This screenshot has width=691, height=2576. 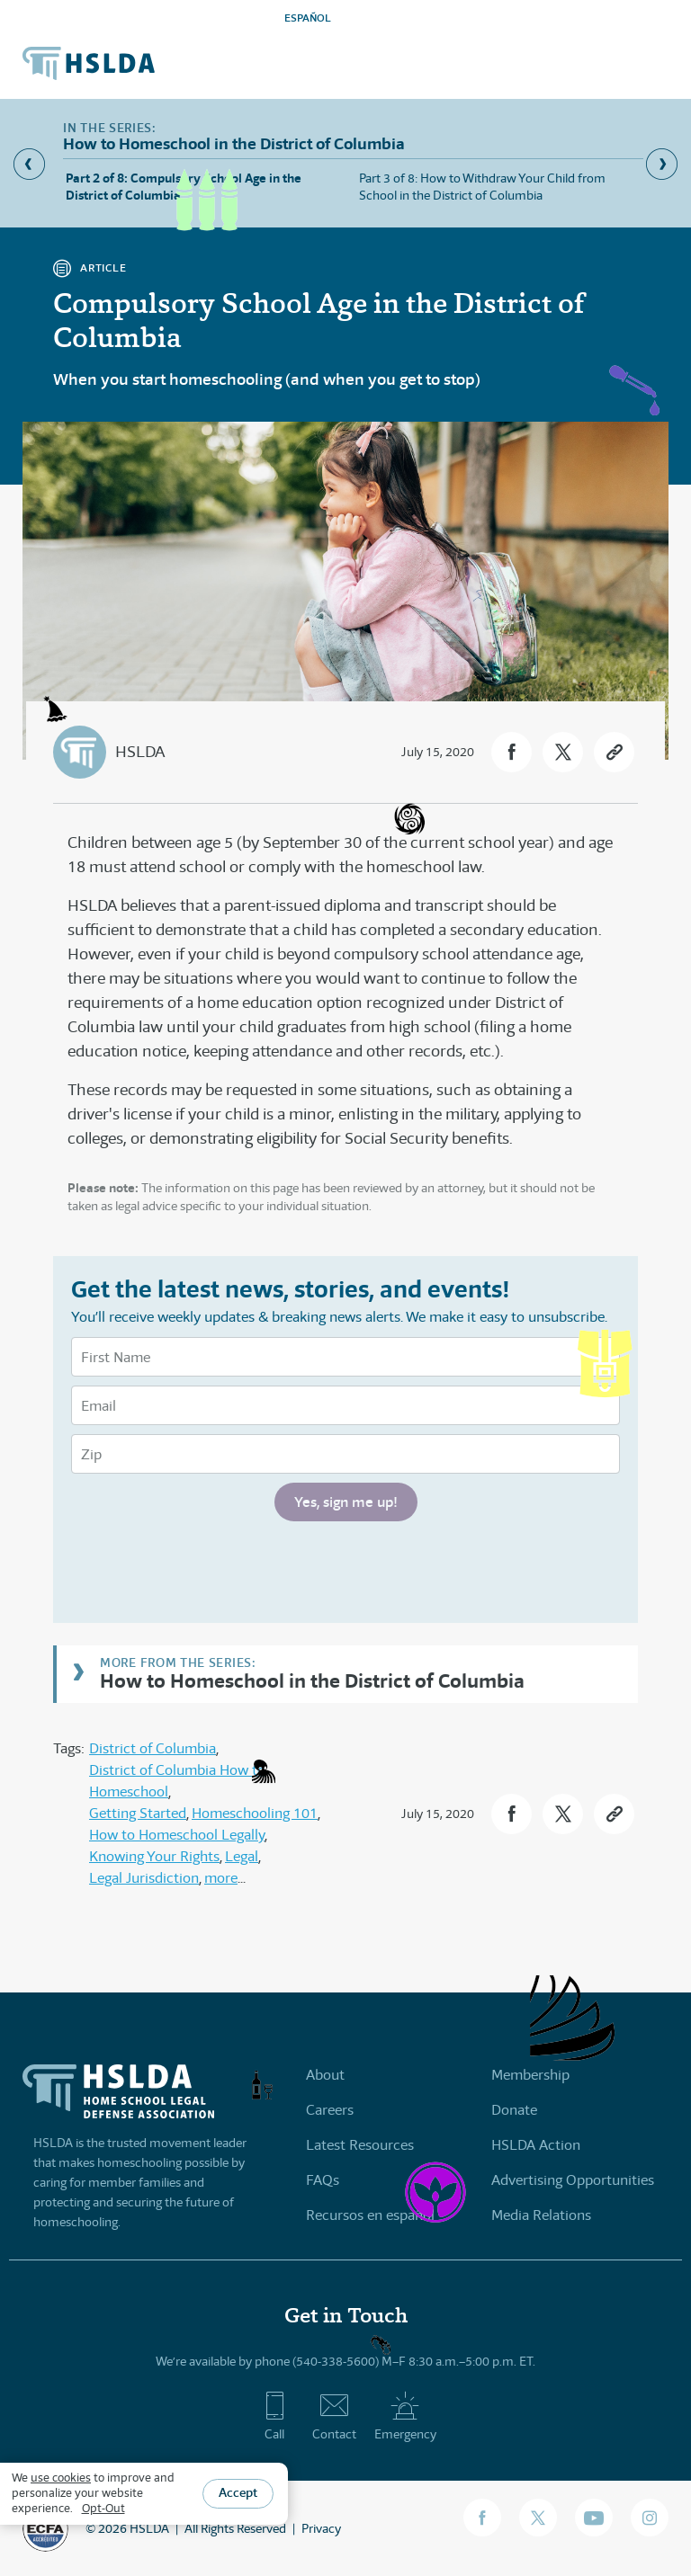 What do you see at coordinates (435, 2192) in the screenshot?
I see `indicates plant growth or gardening feature` at bounding box center [435, 2192].